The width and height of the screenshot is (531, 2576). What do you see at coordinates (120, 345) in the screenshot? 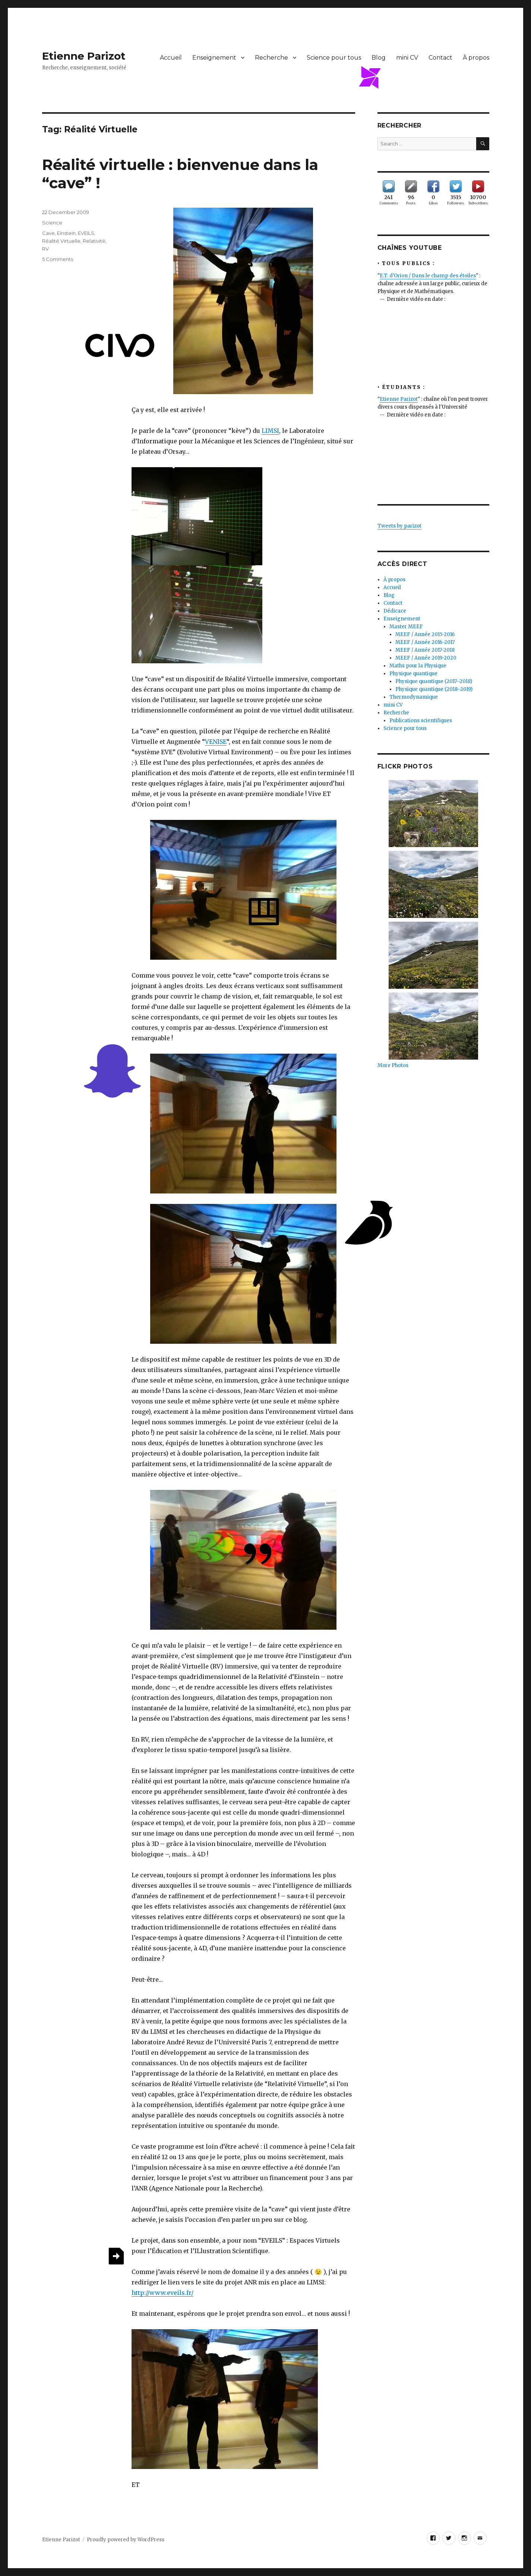
I see `civo cloud platform logo` at bounding box center [120, 345].